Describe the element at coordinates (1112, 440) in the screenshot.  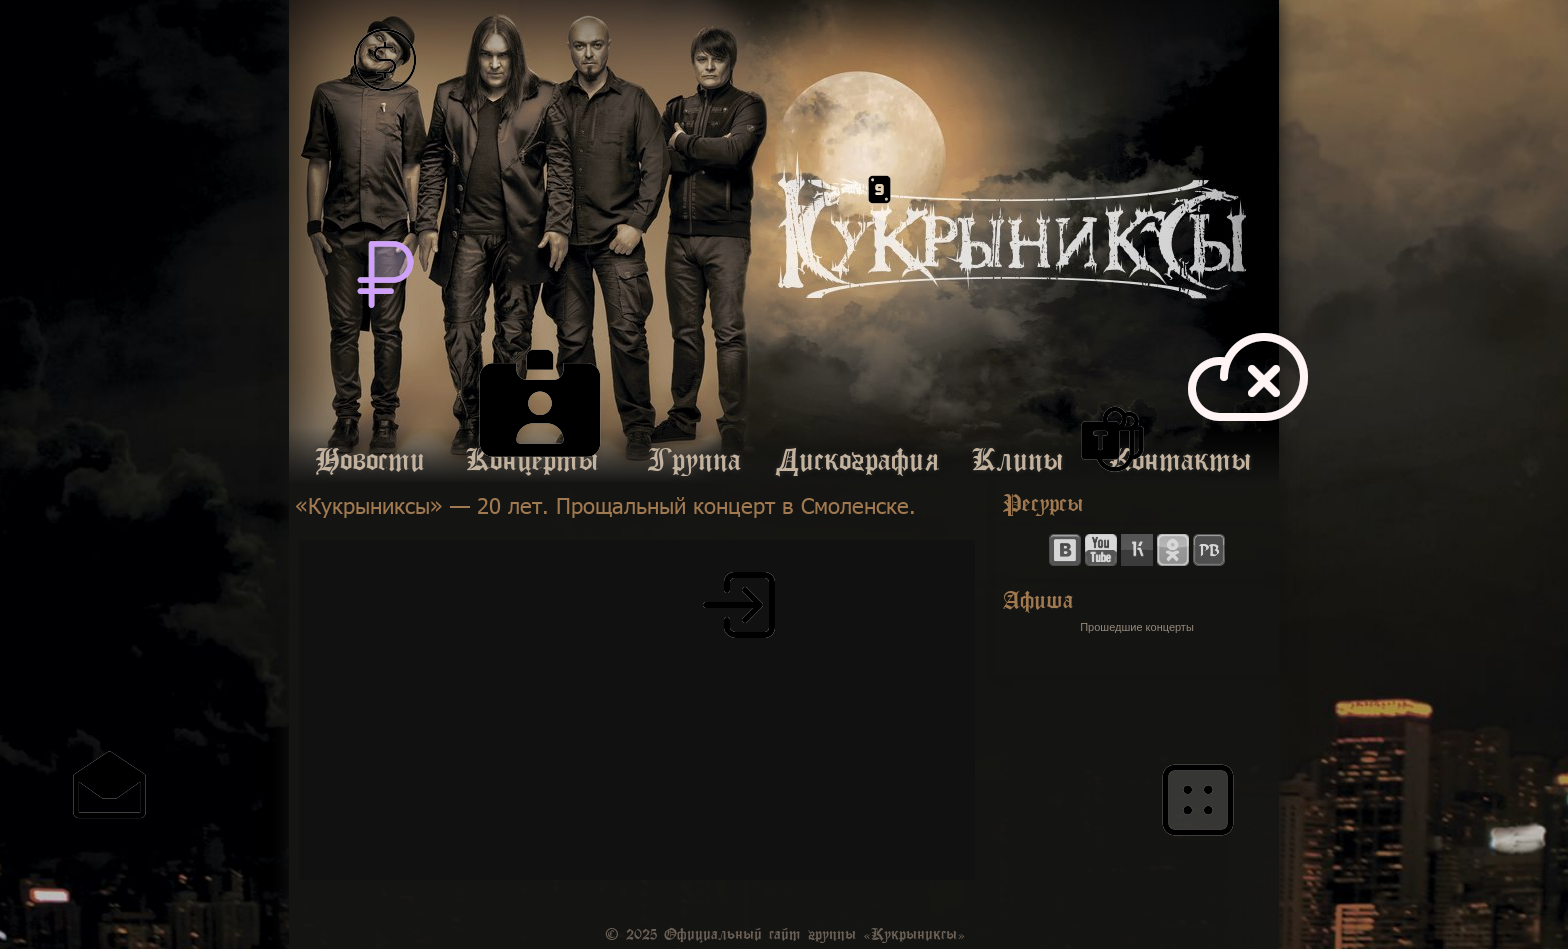
I see `open microsoft teams` at that location.